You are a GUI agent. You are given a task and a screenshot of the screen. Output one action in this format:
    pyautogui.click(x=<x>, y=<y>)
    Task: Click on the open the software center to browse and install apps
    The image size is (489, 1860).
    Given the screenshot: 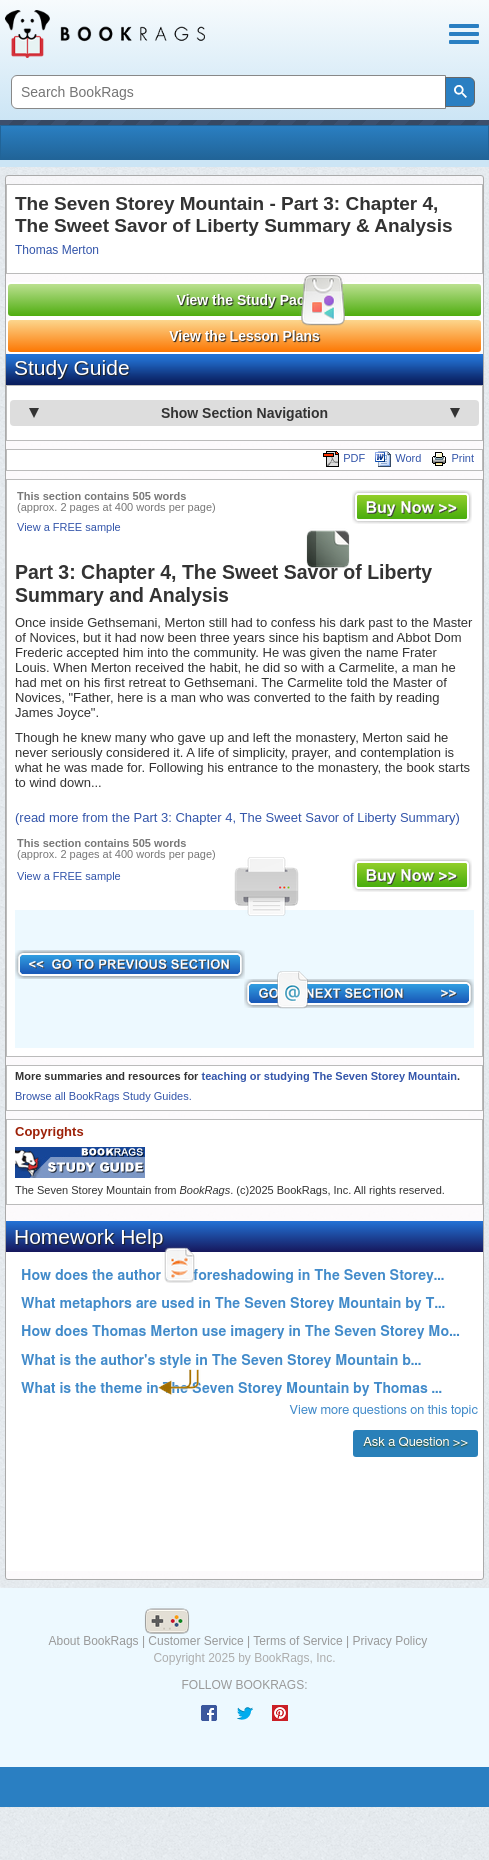 What is the action you would take?
    pyautogui.click(x=323, y=300)
    